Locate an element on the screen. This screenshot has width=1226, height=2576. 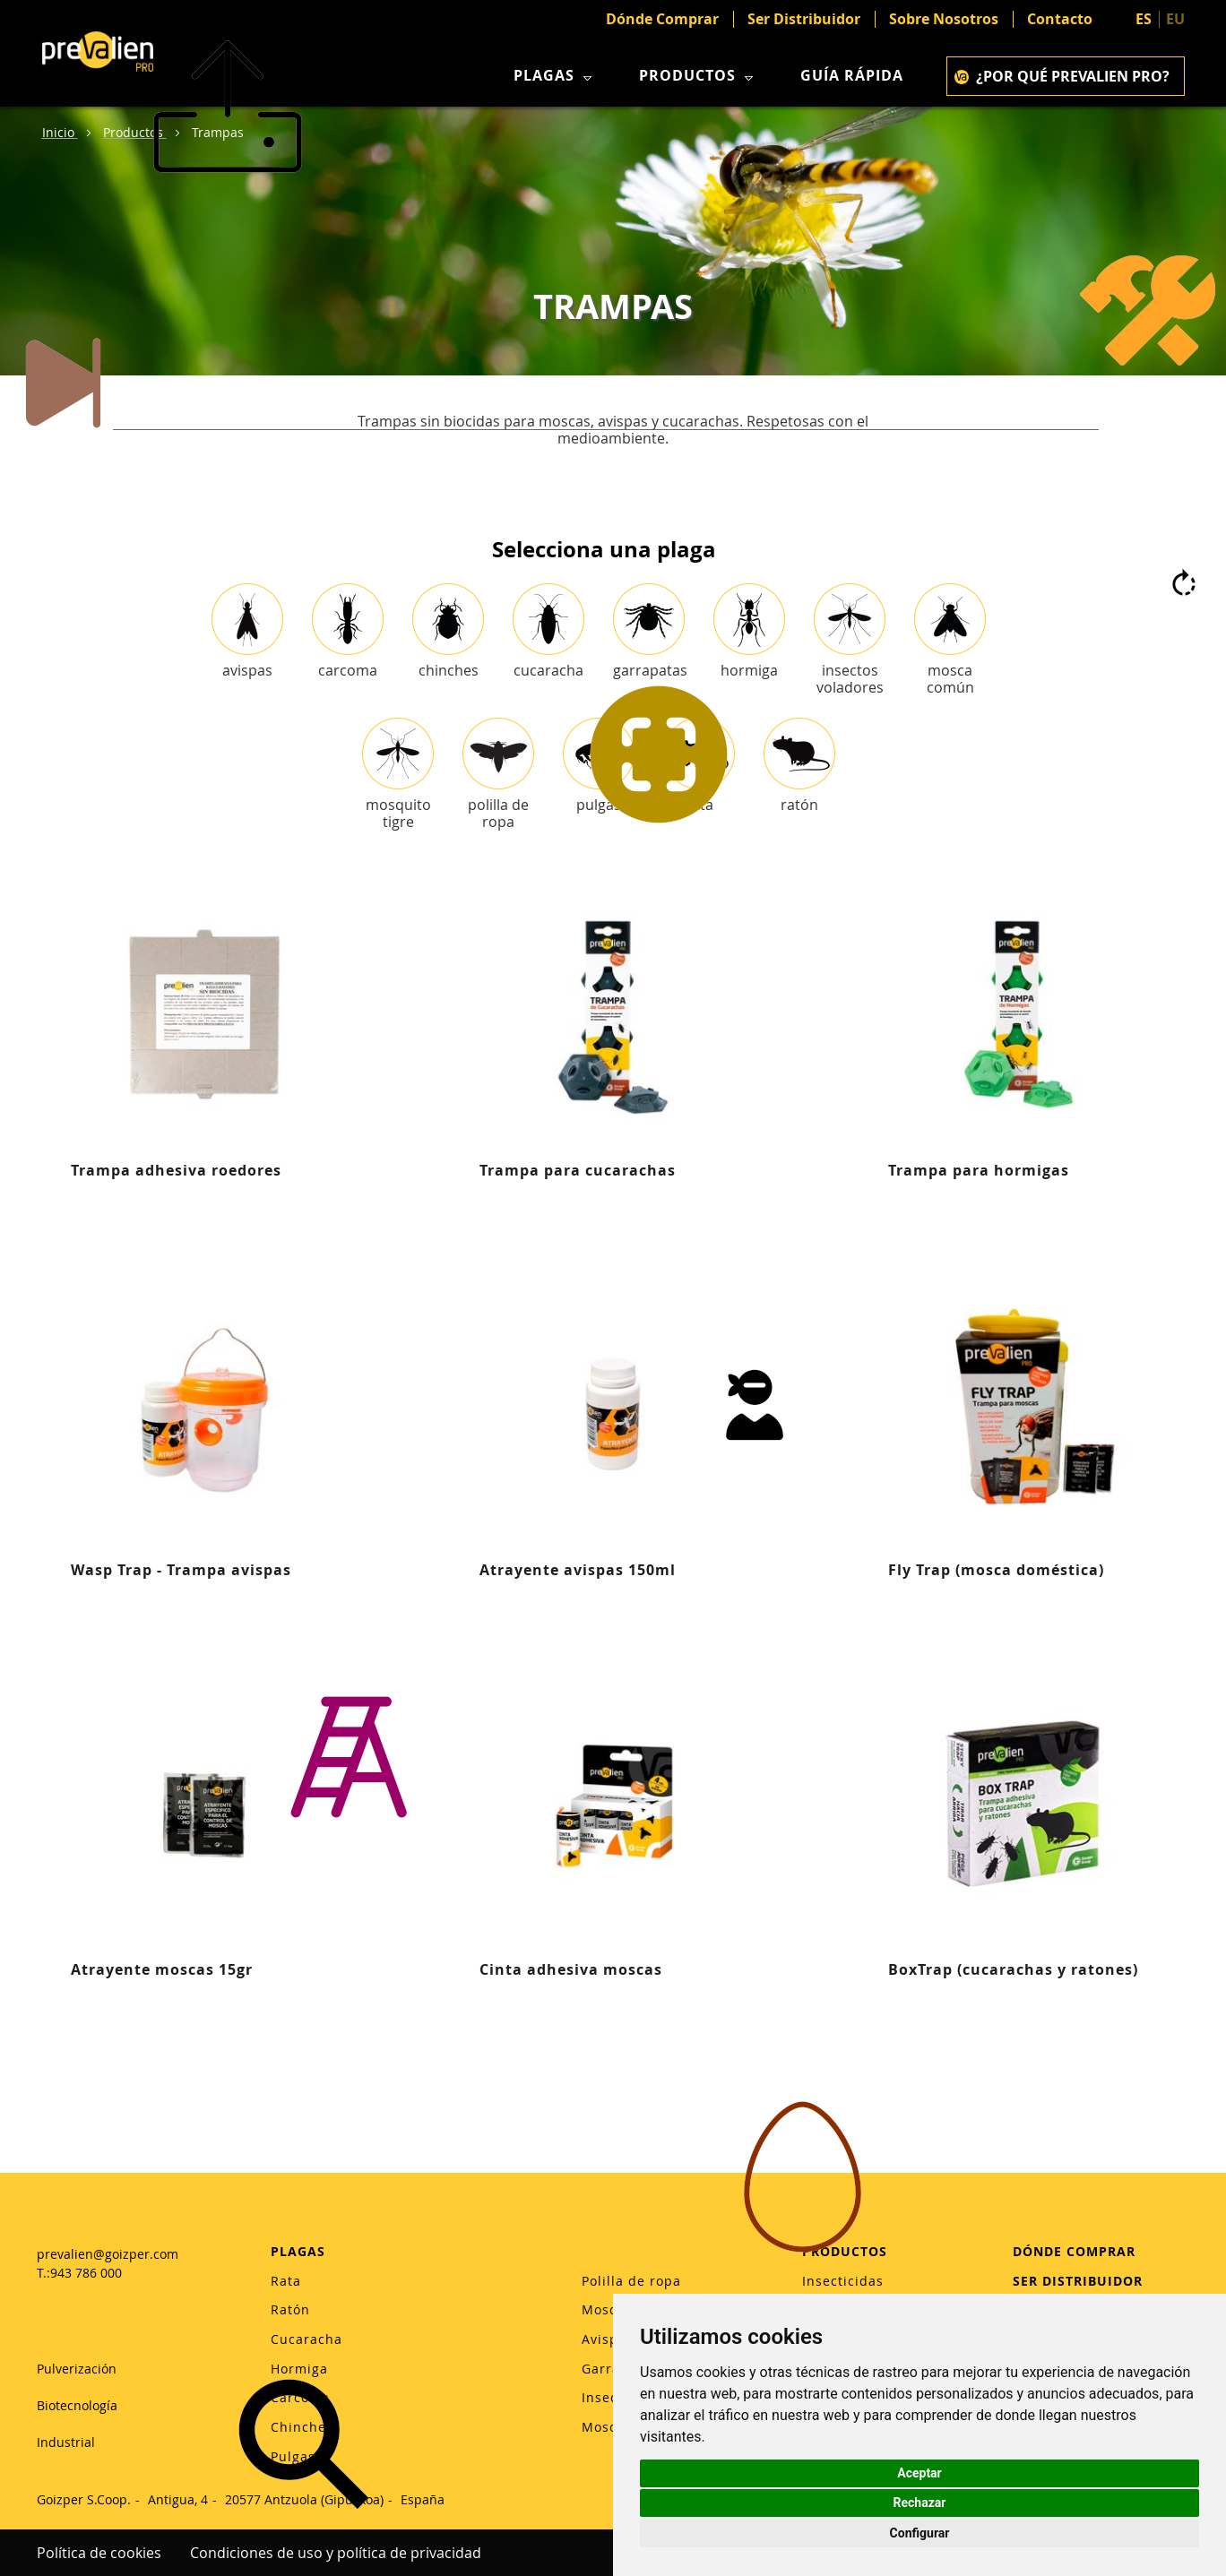
skip to the next track is located at coordinates (63, 383).